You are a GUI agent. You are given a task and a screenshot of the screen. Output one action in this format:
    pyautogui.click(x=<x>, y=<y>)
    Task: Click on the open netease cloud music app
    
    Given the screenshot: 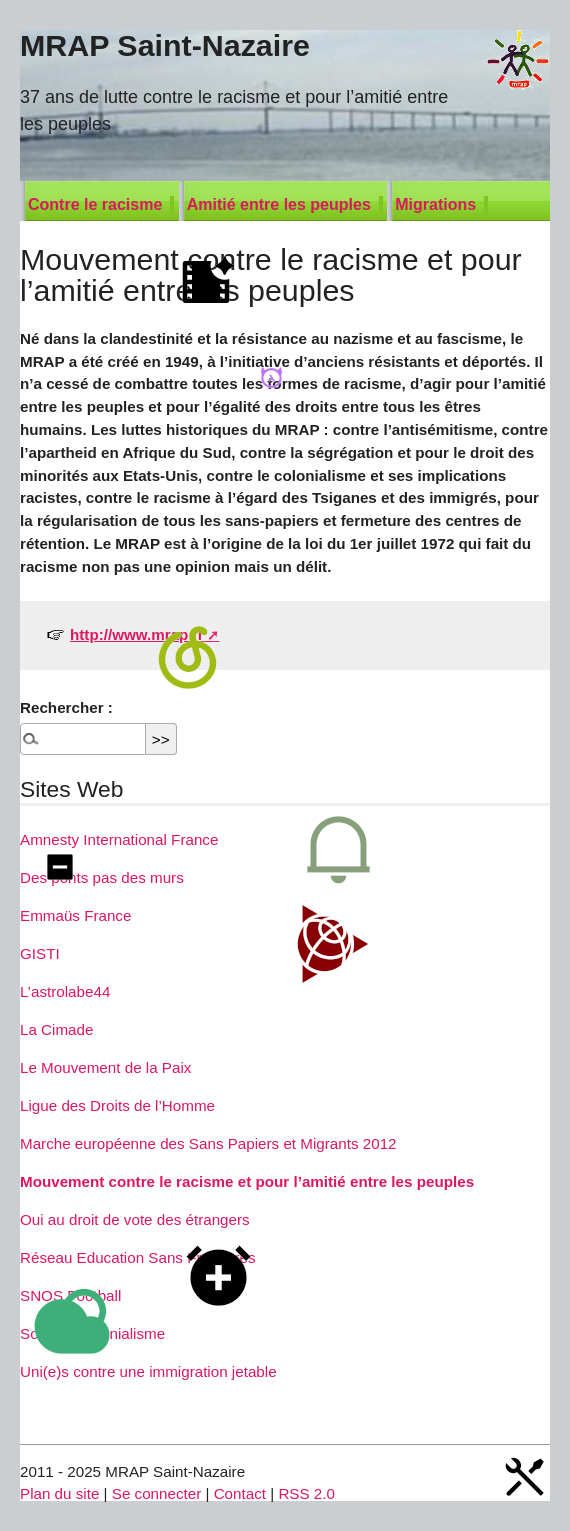 What is the action you would take?
    pyautogui.click(x=187, y=657)
    